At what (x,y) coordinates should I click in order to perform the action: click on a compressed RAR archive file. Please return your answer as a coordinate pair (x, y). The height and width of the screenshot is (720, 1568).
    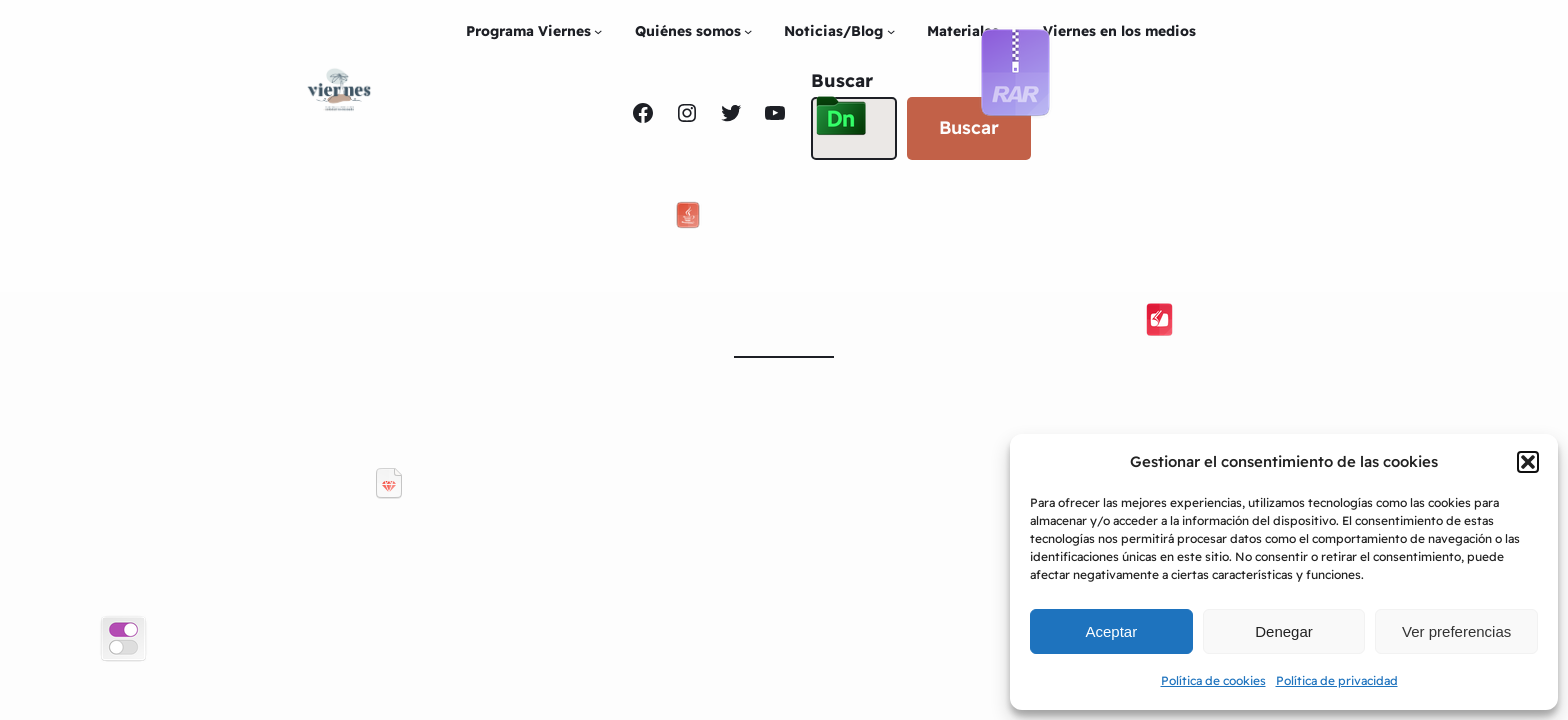
    Looking at the image, I should click on (1015, 72).